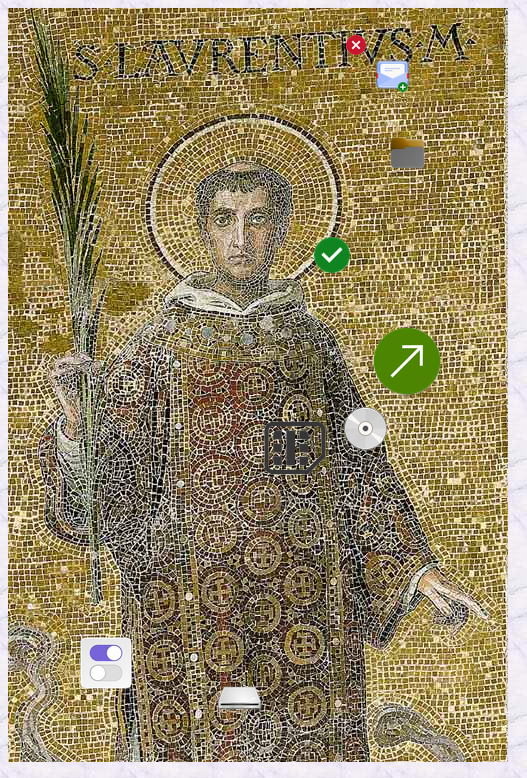 The height and width of the screenshot is (778, 527). I want to click on access removable storage device, so click(239, 698).